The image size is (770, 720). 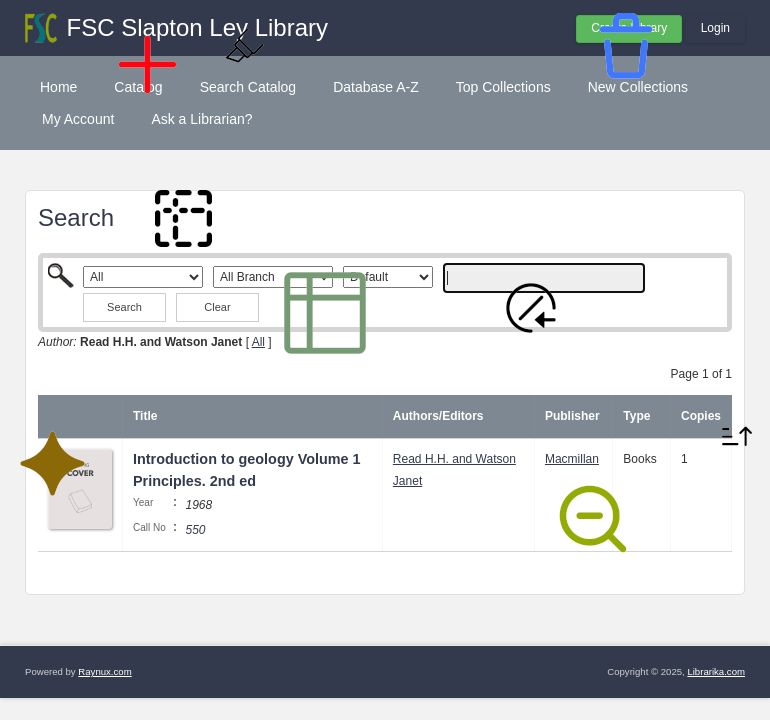 What do you see at coordinates (183, 218) in the screenshot?
I see `create a new project from template` at bounding box center [183, 218].